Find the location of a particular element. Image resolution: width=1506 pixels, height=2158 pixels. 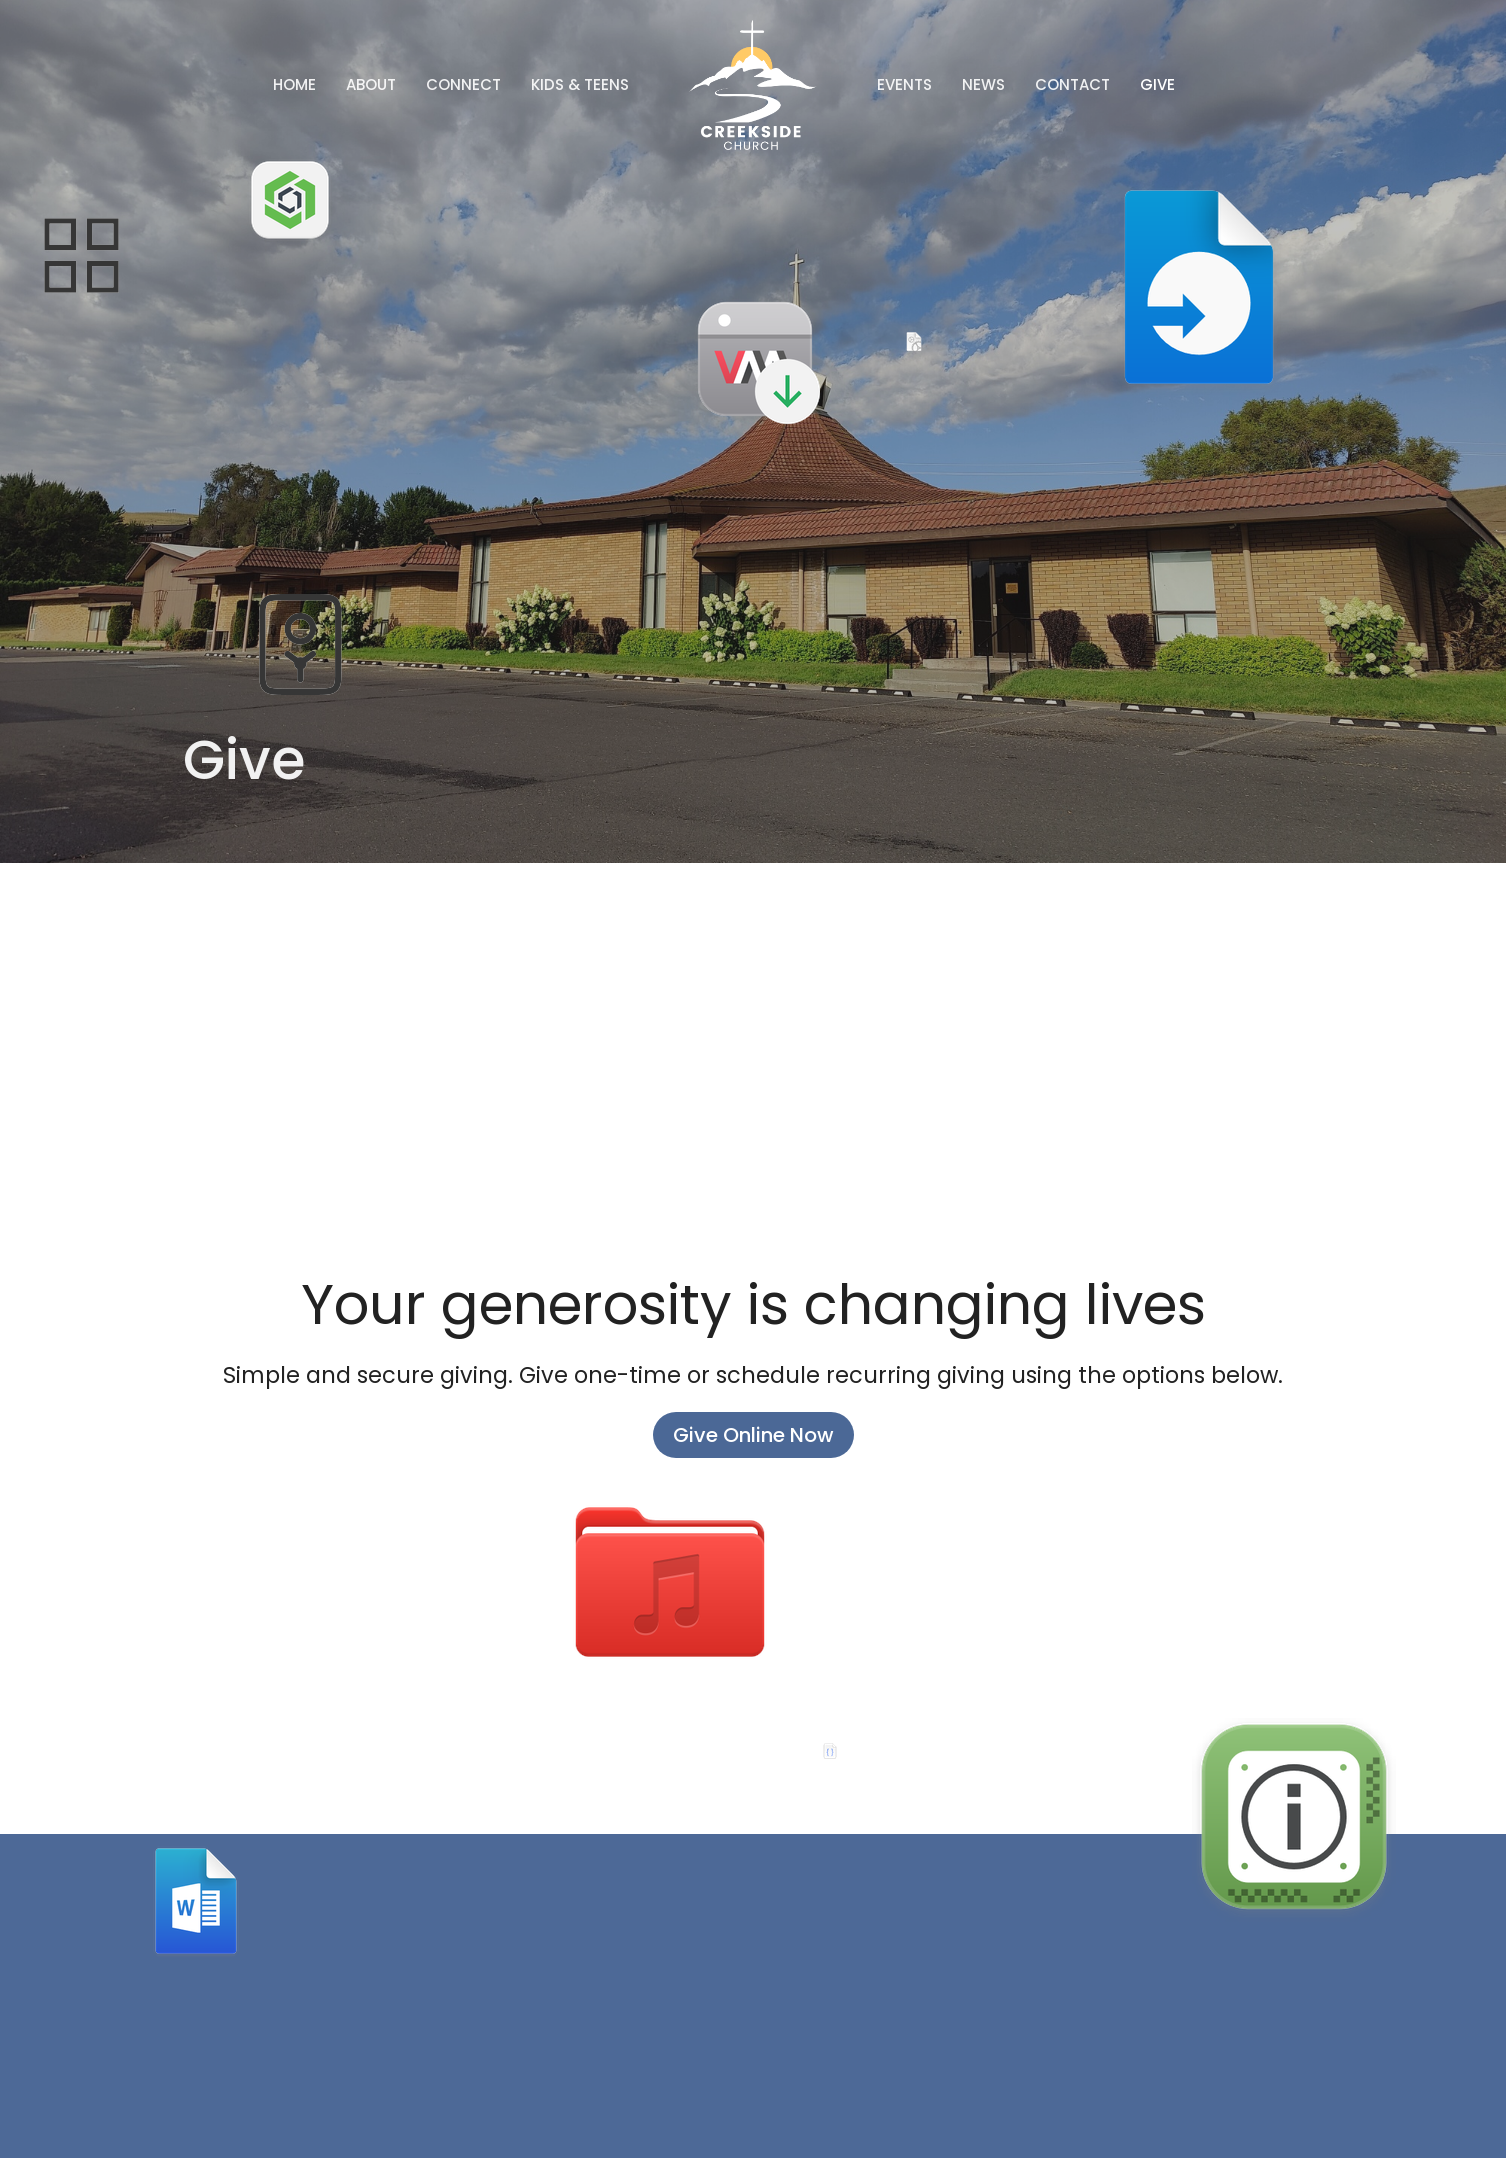

access msn account settings is located at coordinates (81, 255).